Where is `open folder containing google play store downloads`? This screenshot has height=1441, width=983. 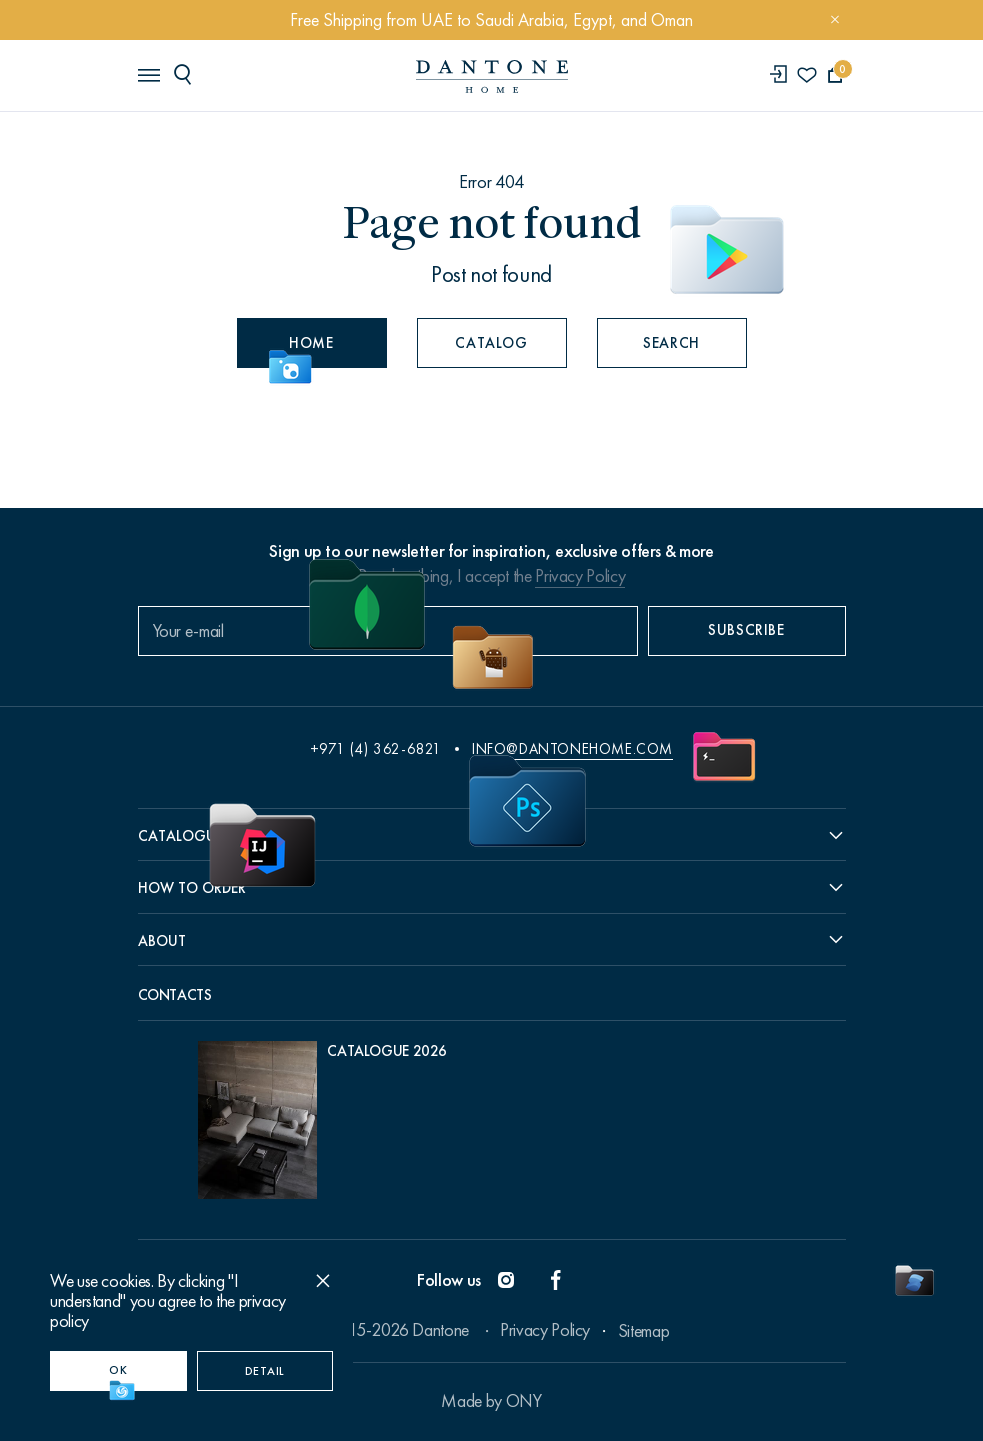 open folder containing google play store downloads is located at coordinates (726, 252).